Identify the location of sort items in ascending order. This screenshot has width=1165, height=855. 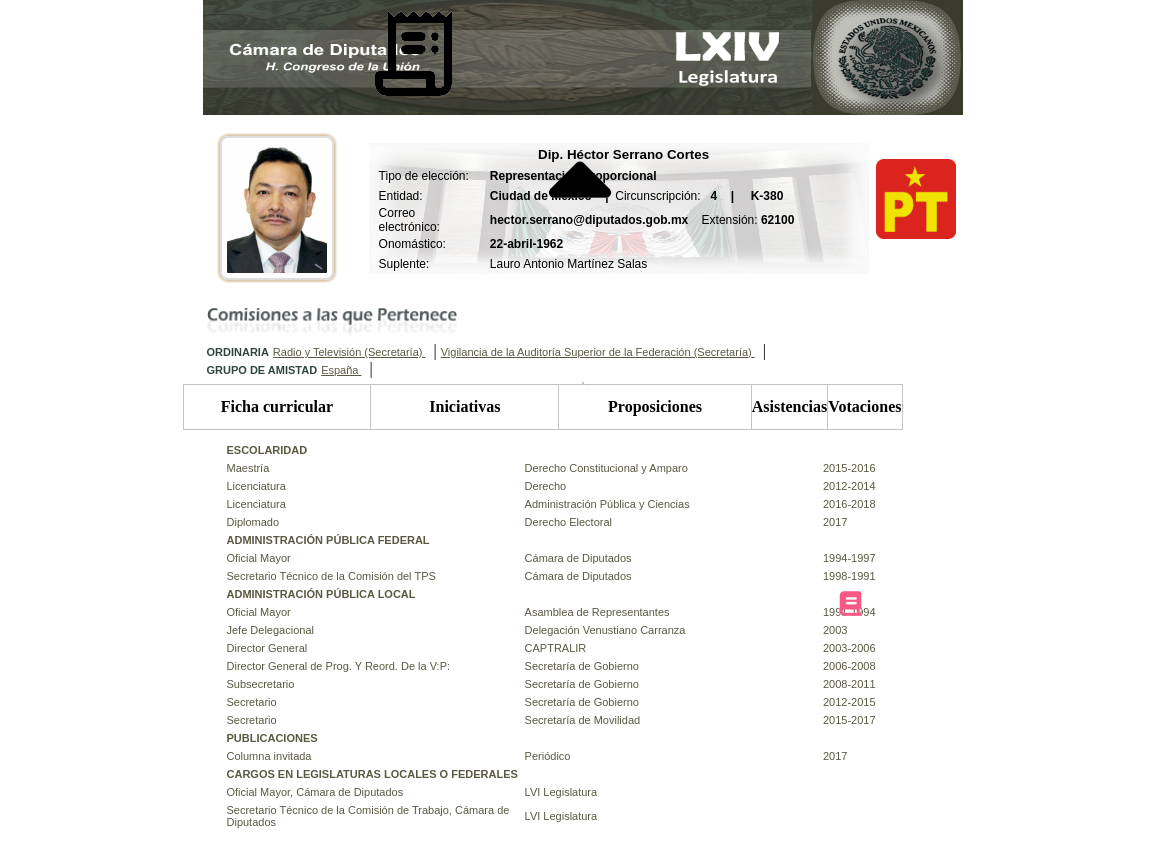
(580, 203).